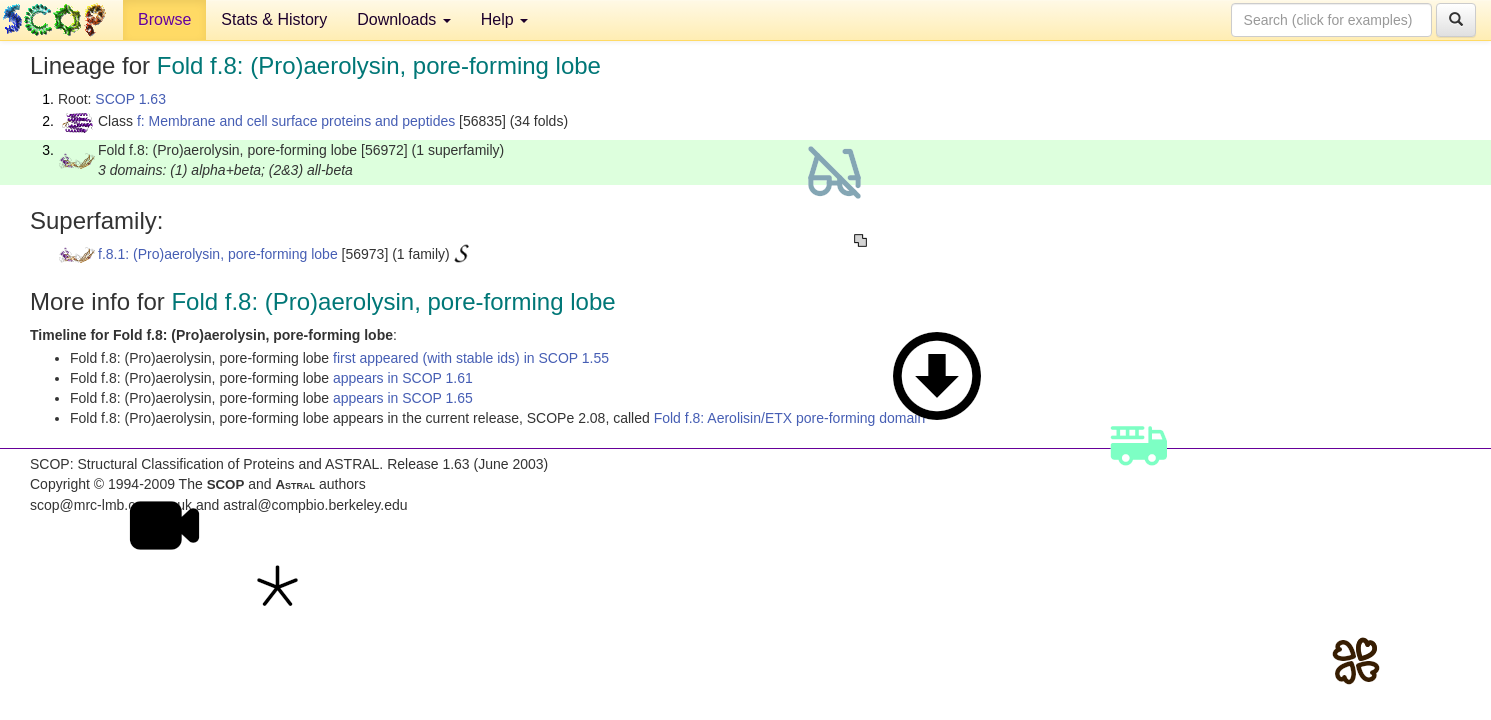 The image size is (1491, 720). Describe the element at coordinates (860, 240) in the screenshot. I see `merge or combine selected objects` at that location.